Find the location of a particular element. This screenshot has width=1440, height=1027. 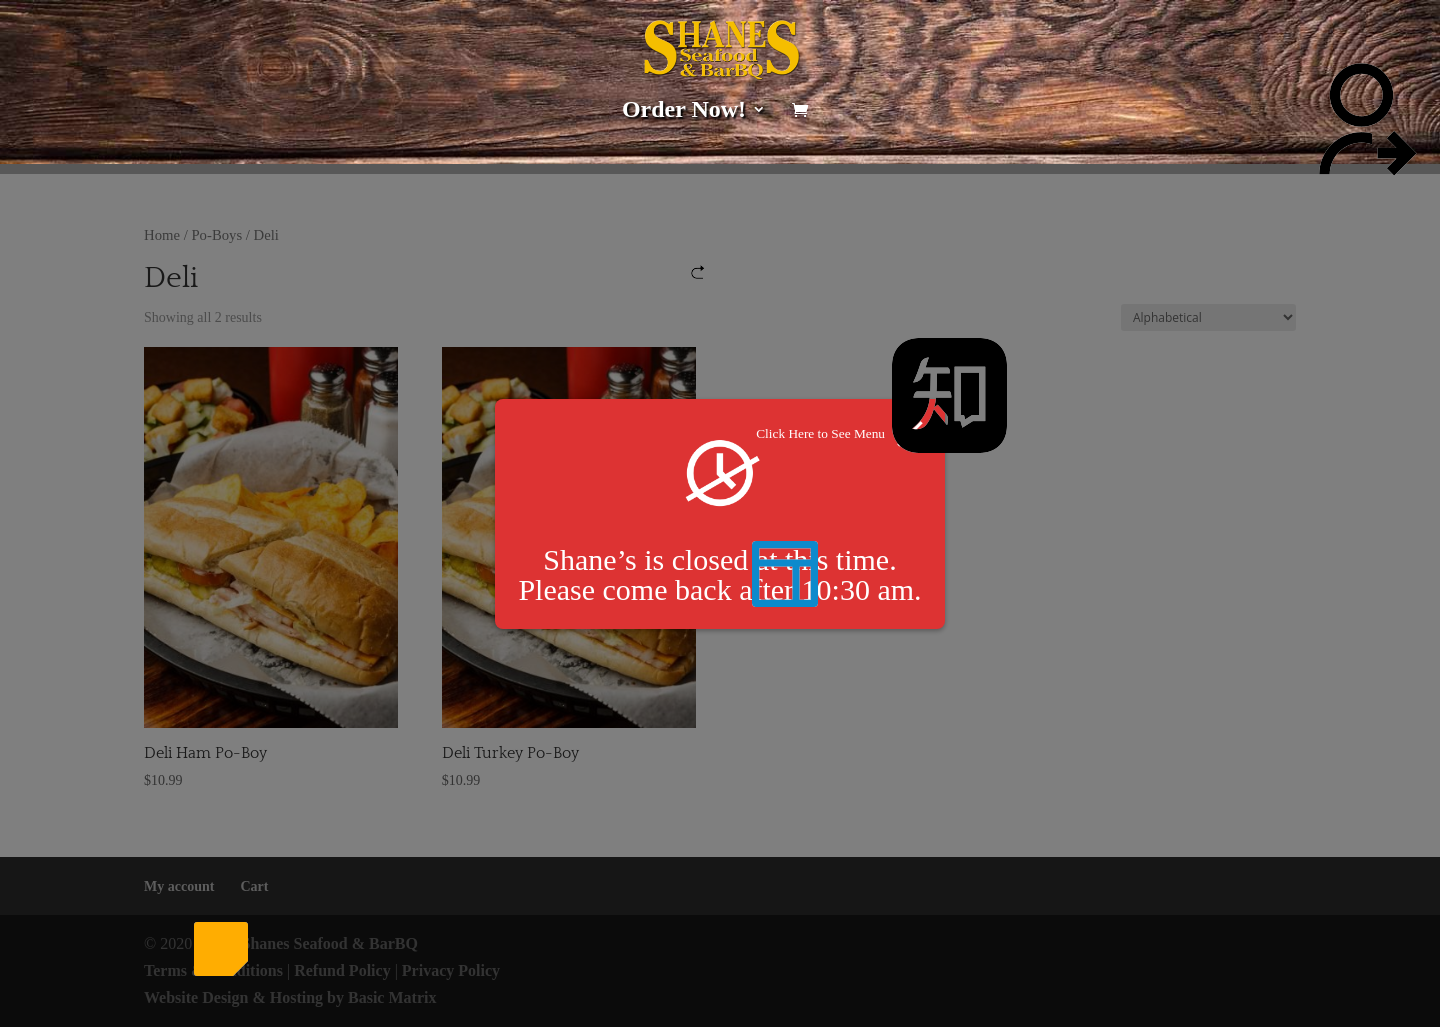

redo the last action is located at coordinates (697, 272).